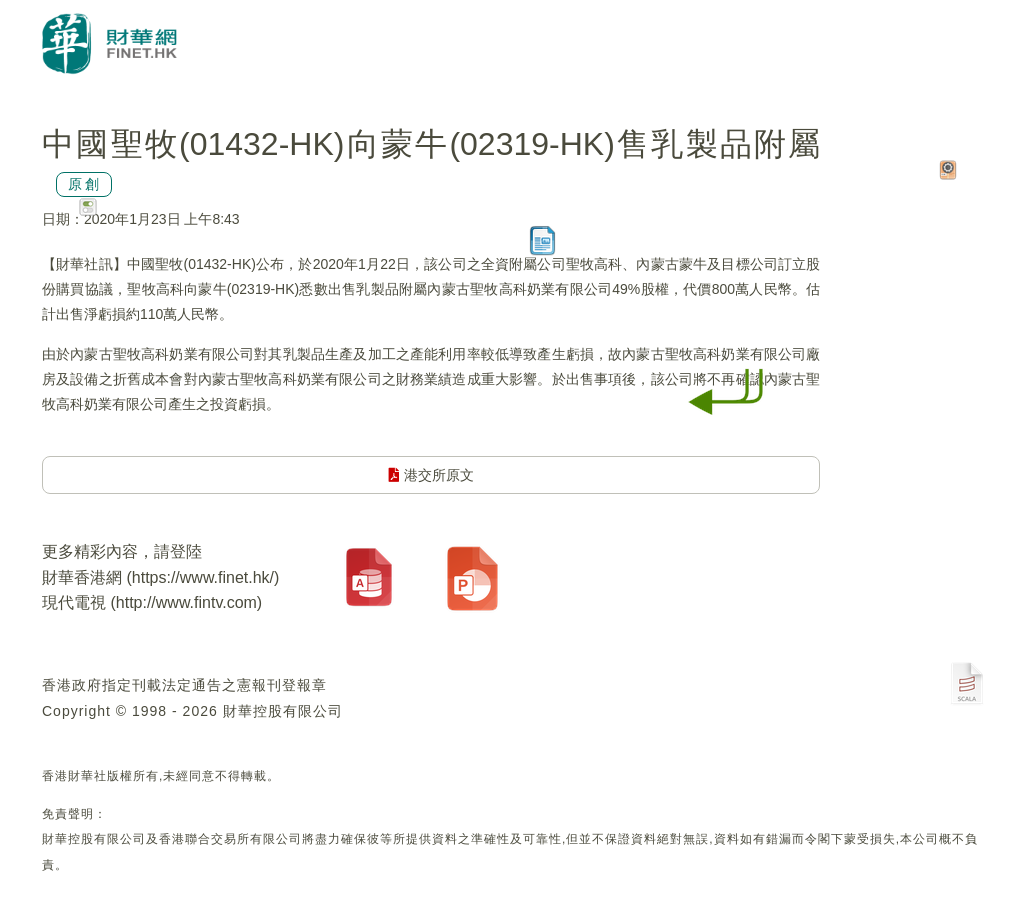  I want to click on open system settings or preferences, so click(88, 207).